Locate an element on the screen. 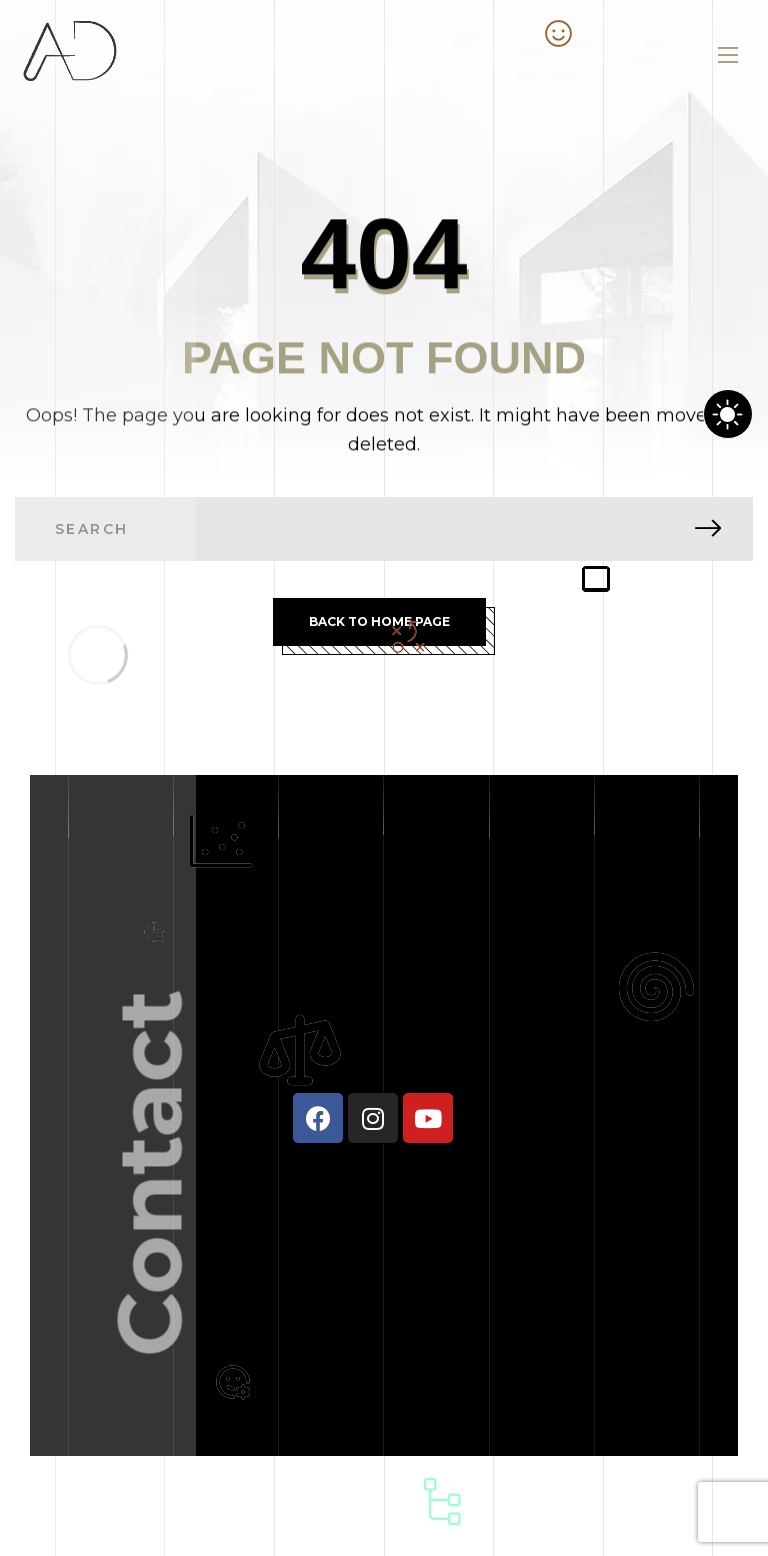  indicates loading or processing in progress is located at coordinates (653, 988).